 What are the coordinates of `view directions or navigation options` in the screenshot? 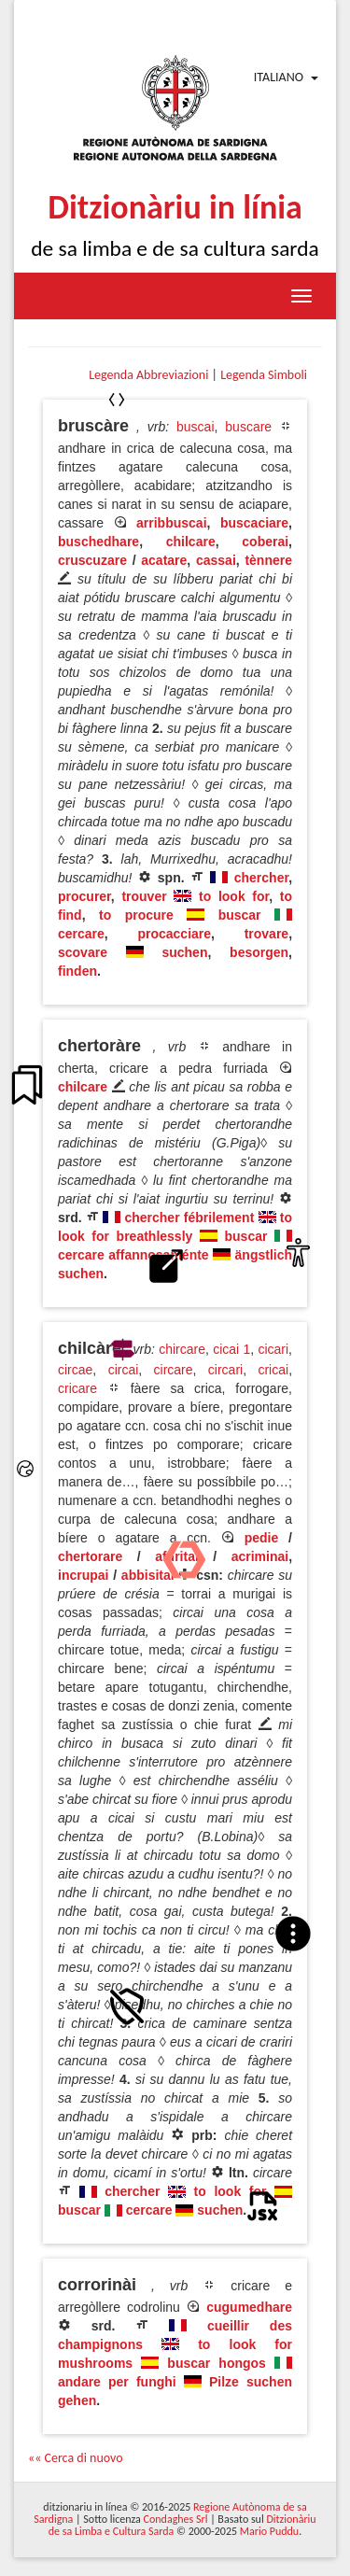 It's located at (122, 1349).